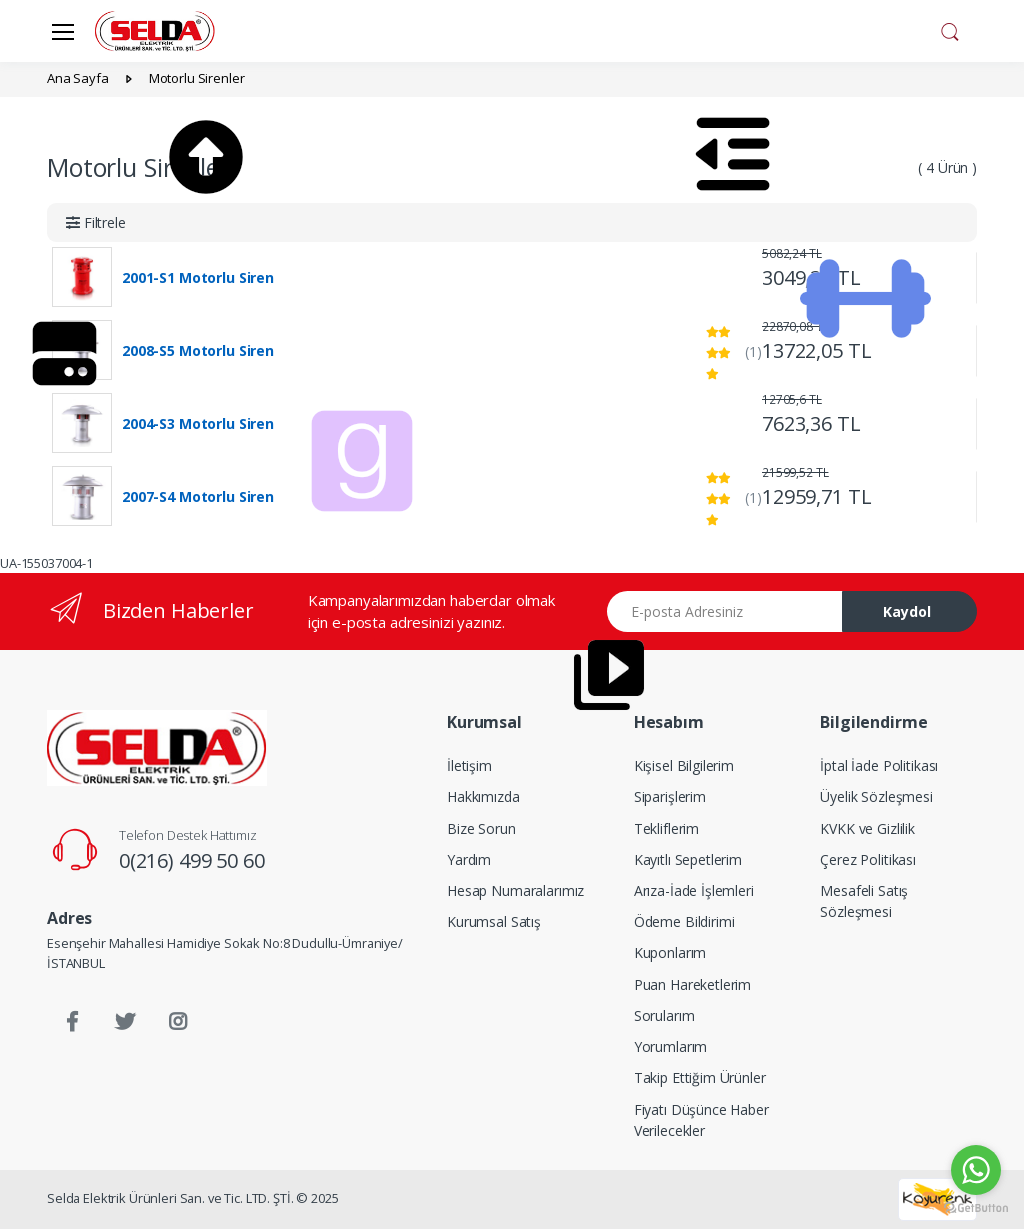 The width and height of the screenshot is (1024, 1229). Describe the element at coordinates (865, 298) in the screenshot. I see `access fitness or workout features` at that location.